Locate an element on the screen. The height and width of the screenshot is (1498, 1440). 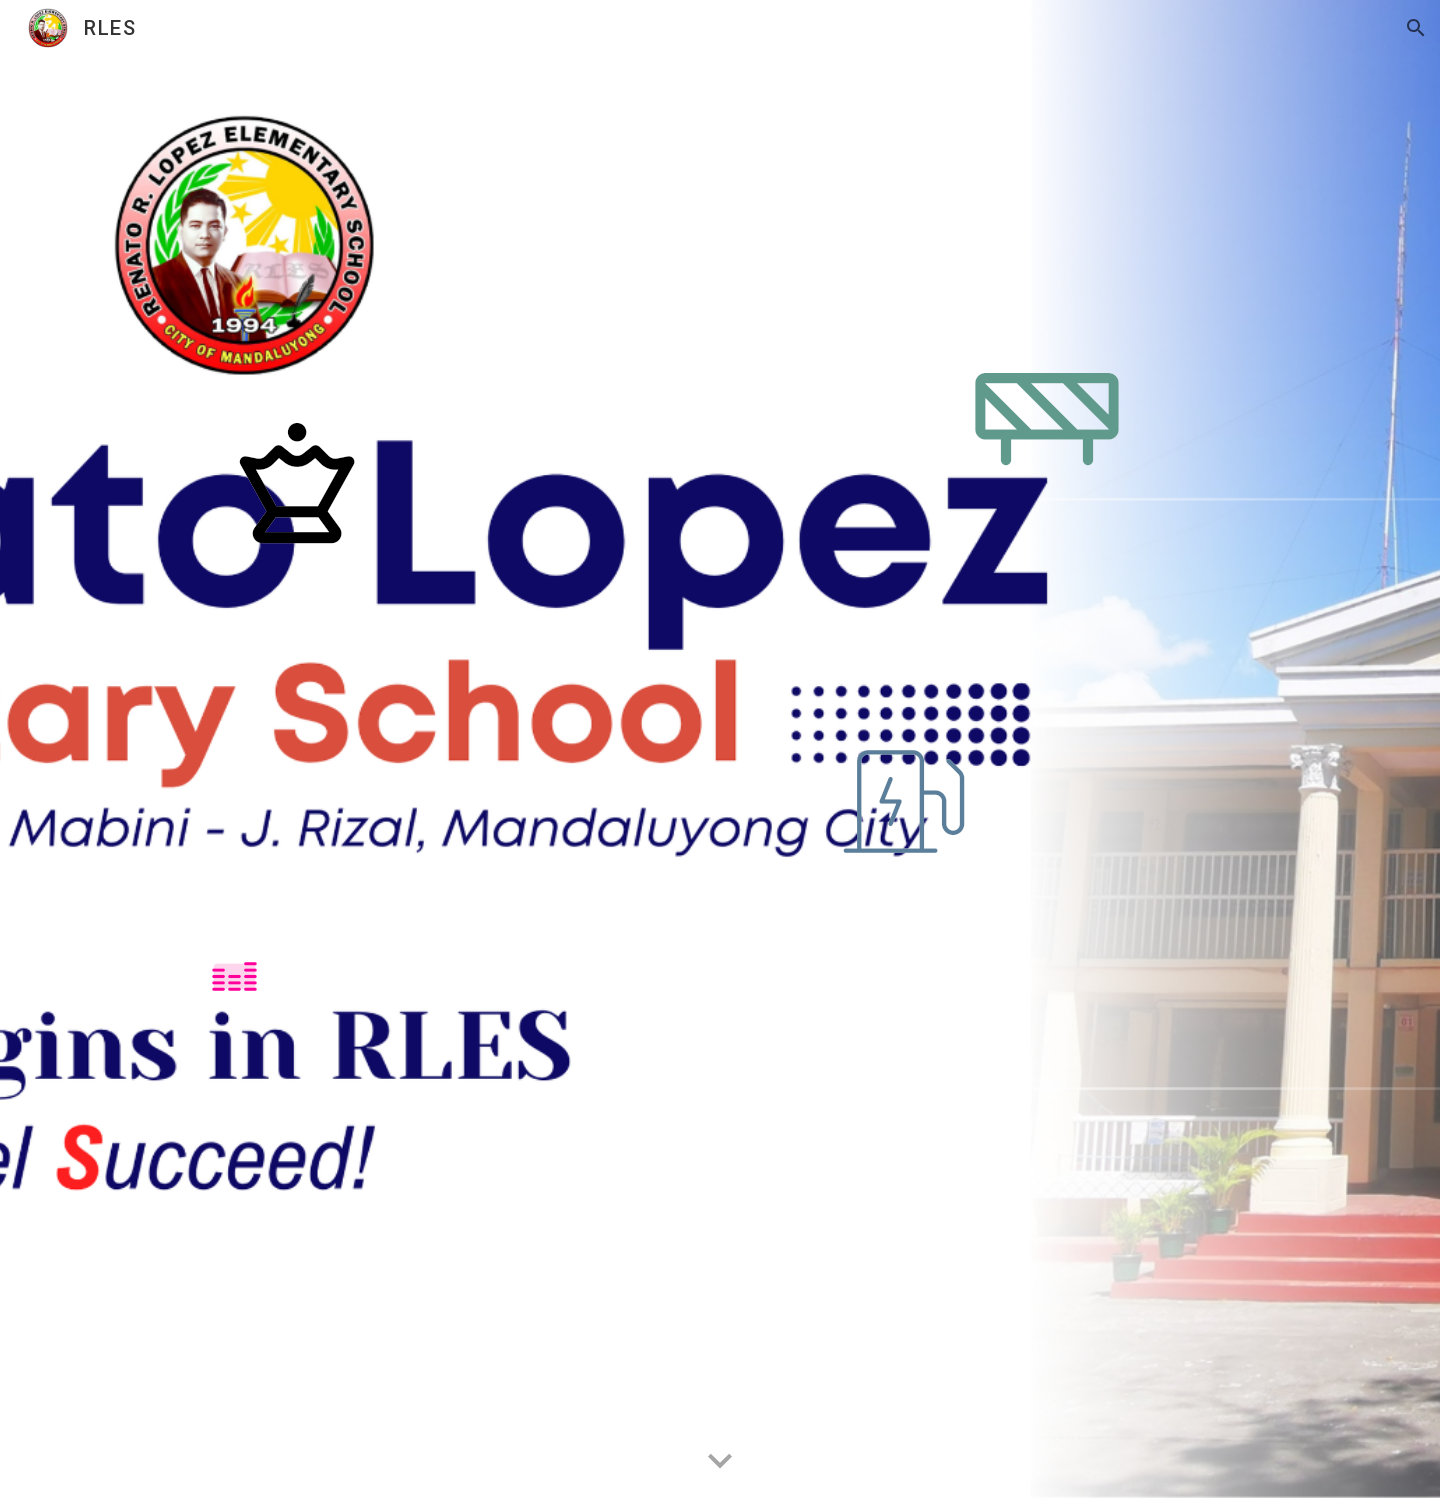
indicates a blocked or restricted area is located at coordinates (1047, 414).